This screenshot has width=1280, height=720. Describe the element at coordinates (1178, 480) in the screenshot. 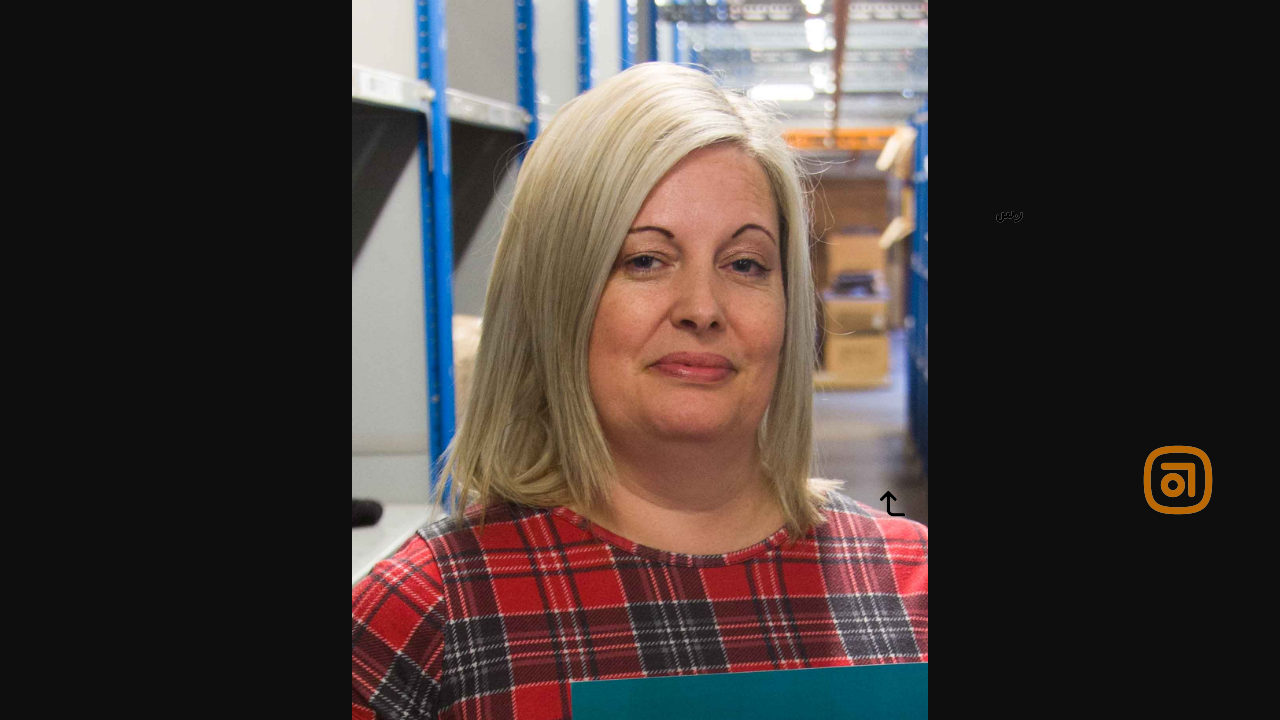

I see `abstract design platform logo` at that location.